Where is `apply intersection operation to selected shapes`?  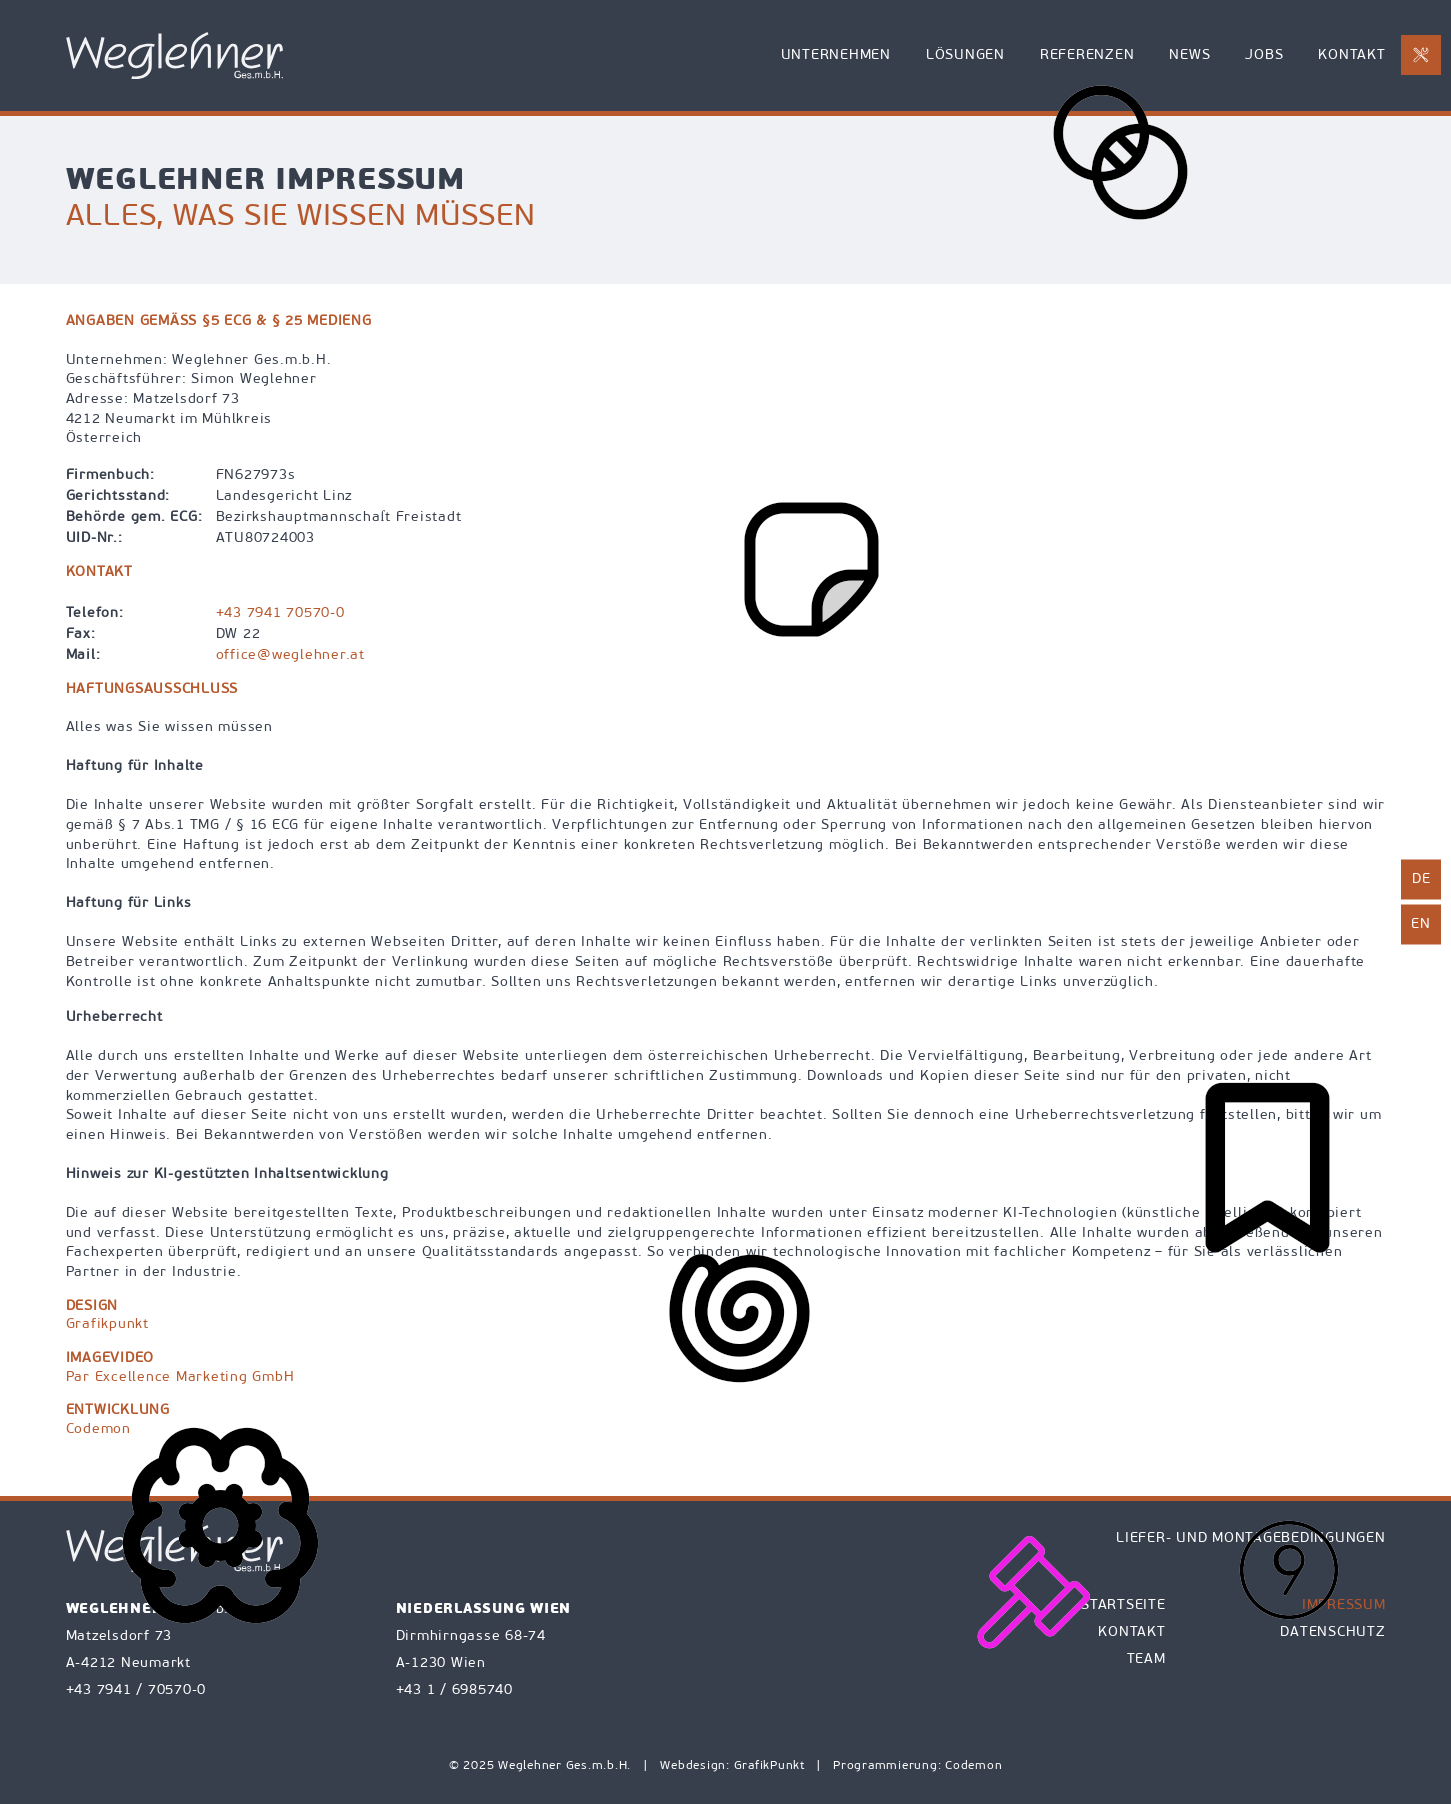 apply intersection operation to selected shapes is located at coordinates (1120, 152).